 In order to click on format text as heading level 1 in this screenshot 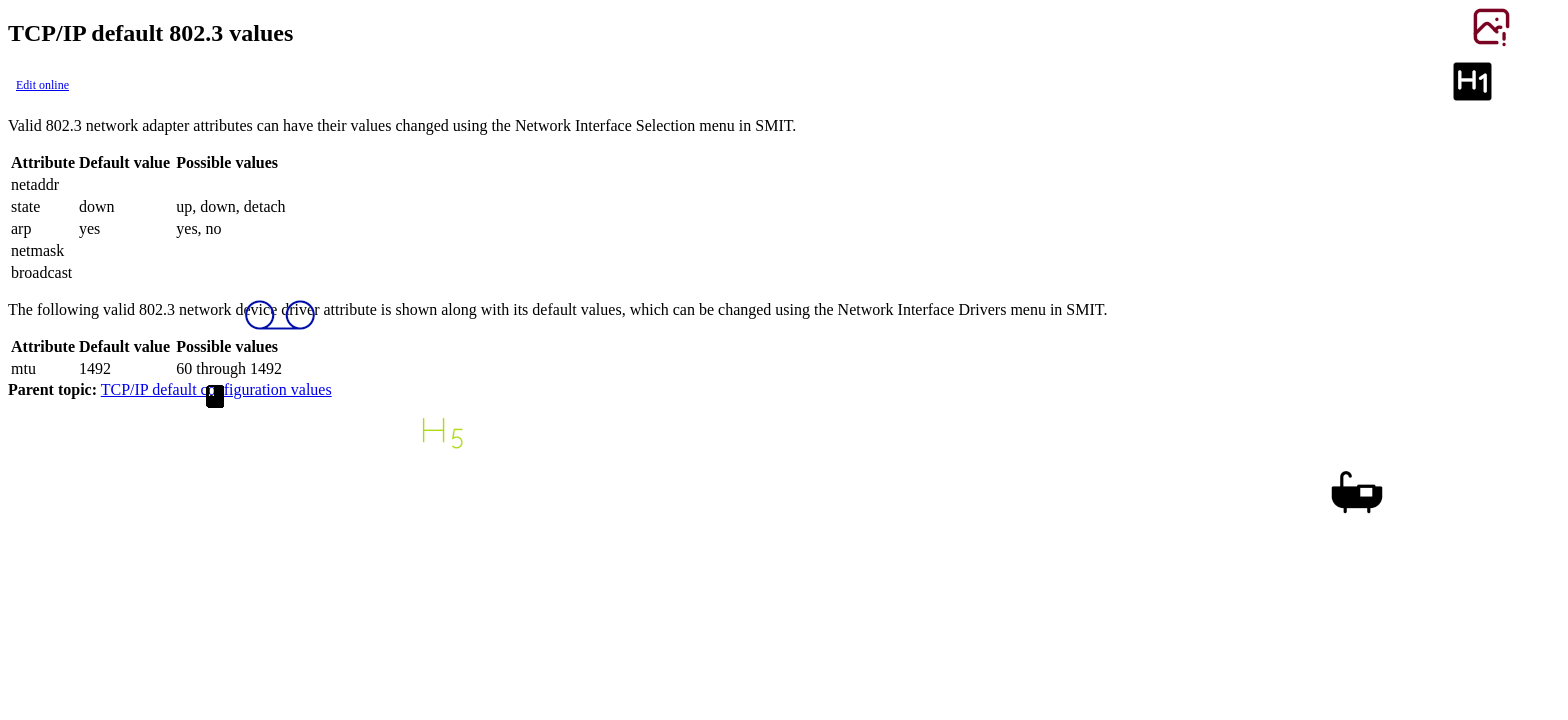, I will do `click(1472, 81)`.